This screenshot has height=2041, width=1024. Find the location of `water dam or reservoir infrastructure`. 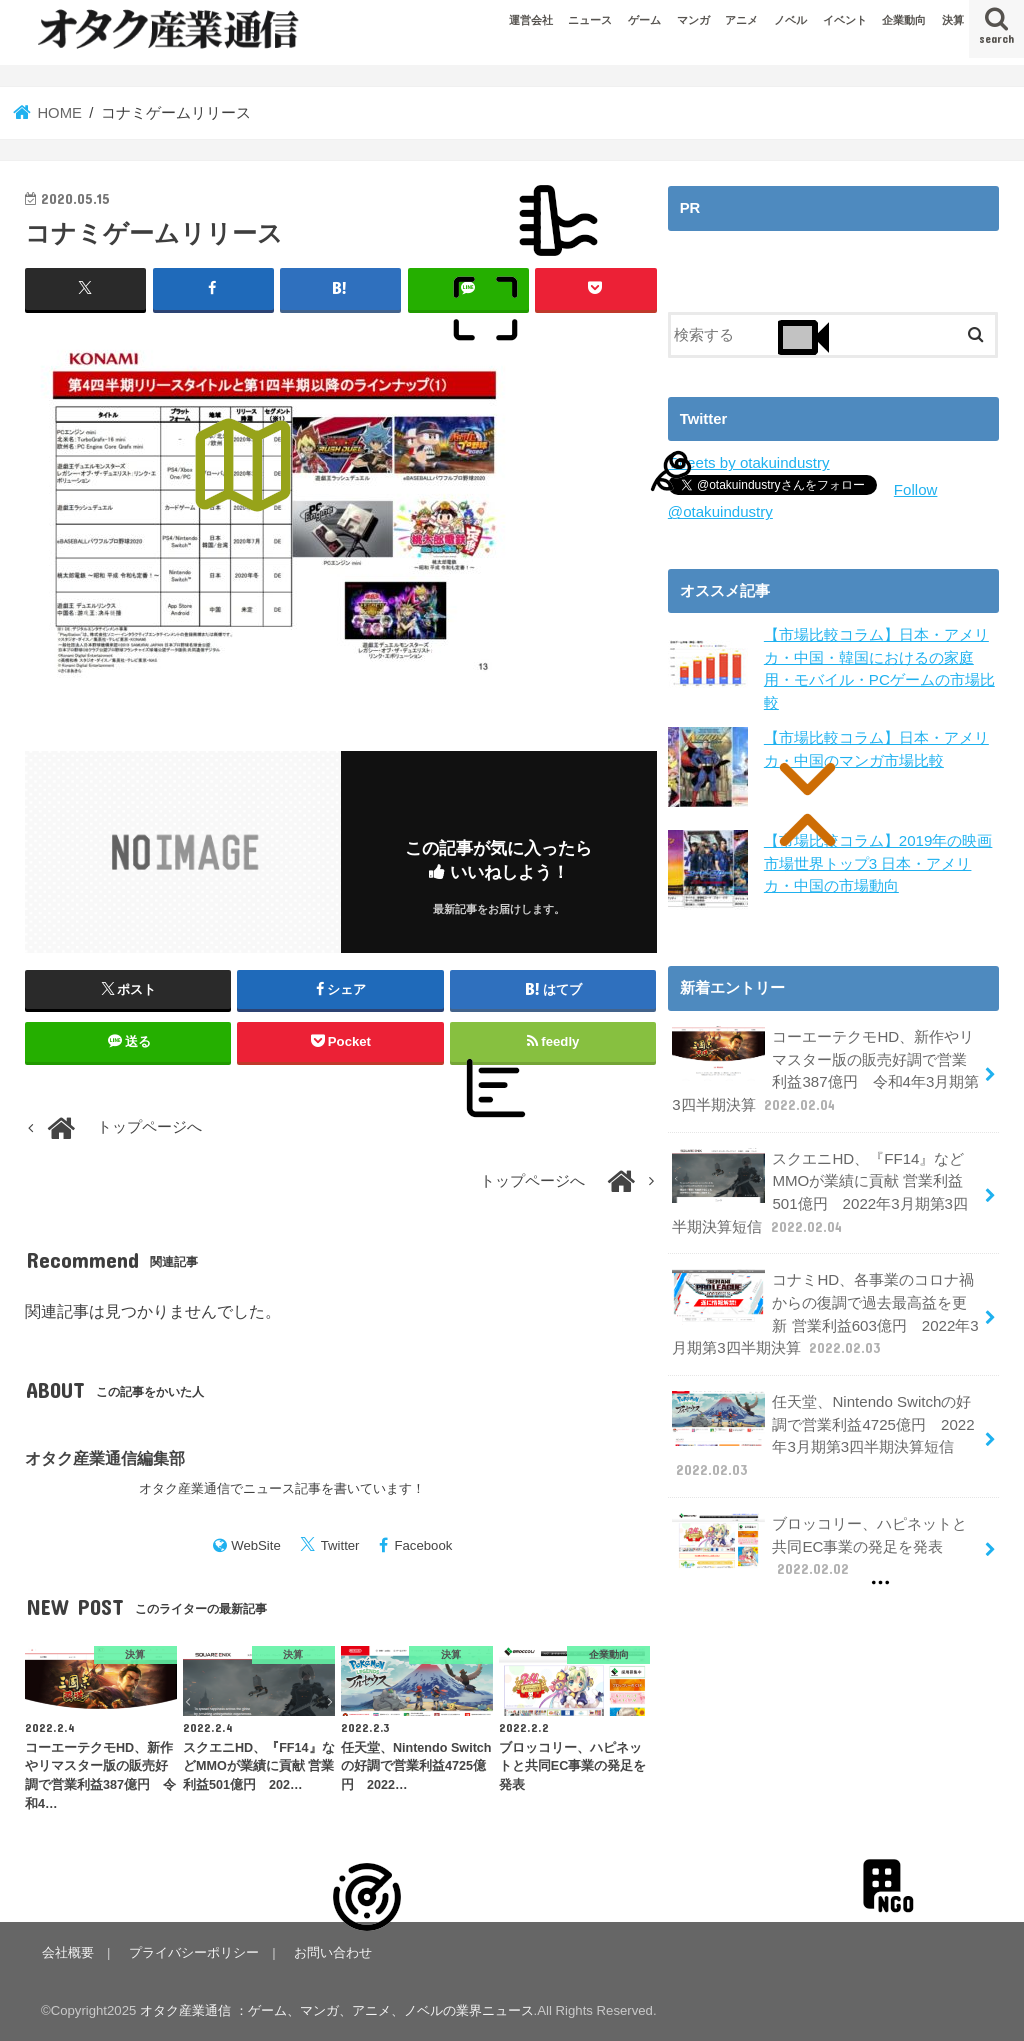

water dam or reservoir infrastructure is located at coordinates (558, 220).